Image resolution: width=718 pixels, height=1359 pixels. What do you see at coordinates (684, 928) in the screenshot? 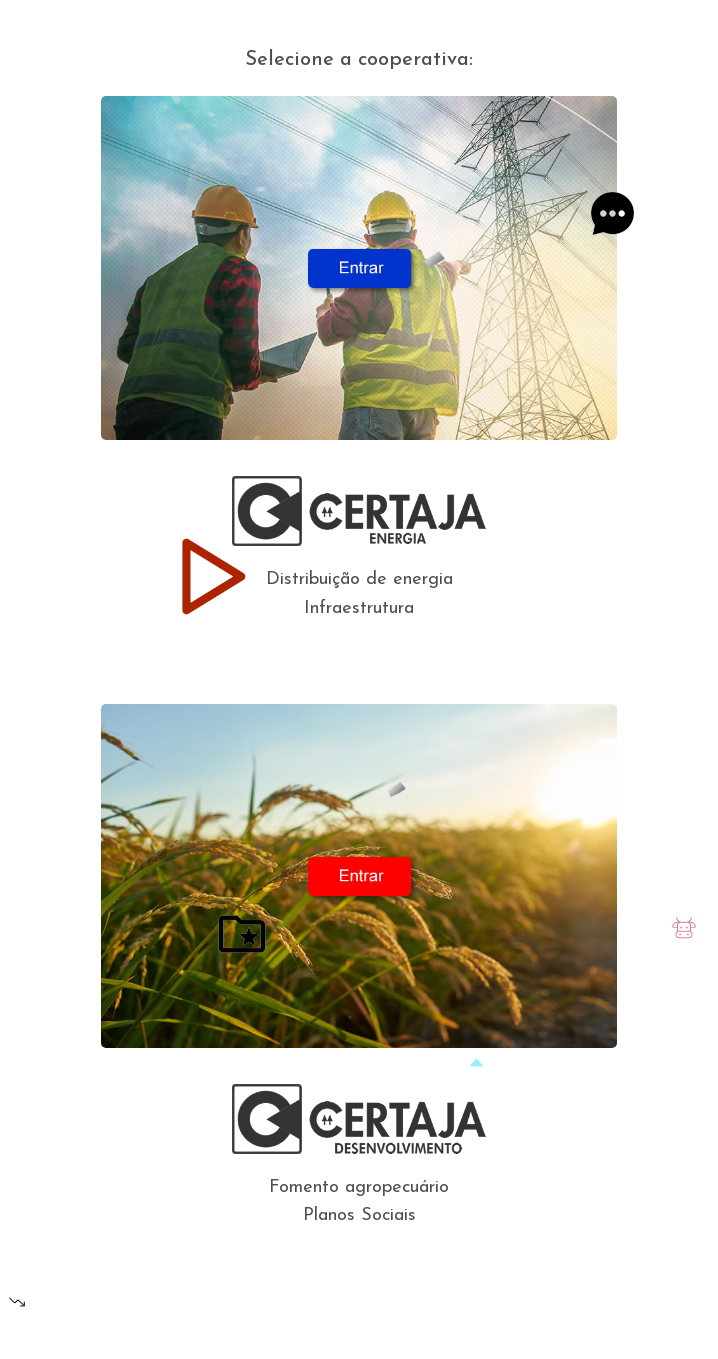
I see `access farm or agriculture features` at bounding box center [684, 928].